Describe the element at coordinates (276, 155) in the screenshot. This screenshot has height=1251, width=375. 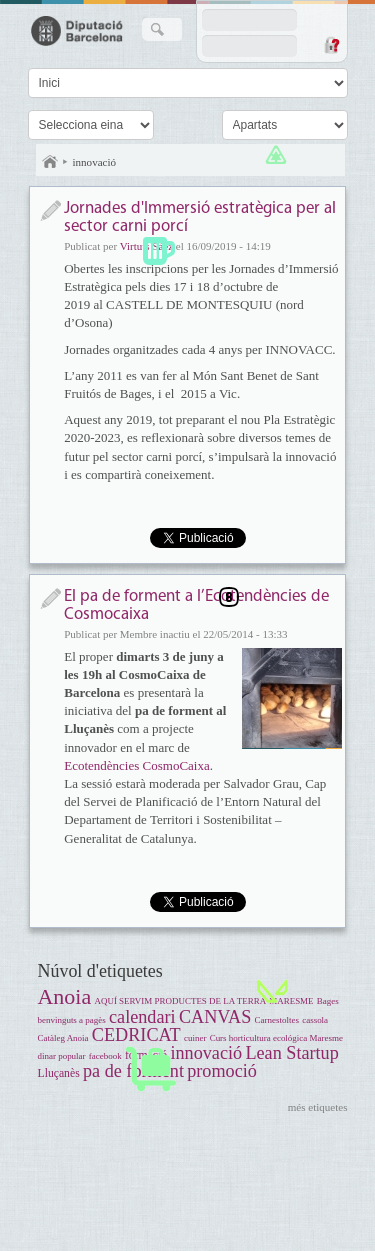
I see `indicates a recycling or reuse process` at that location.